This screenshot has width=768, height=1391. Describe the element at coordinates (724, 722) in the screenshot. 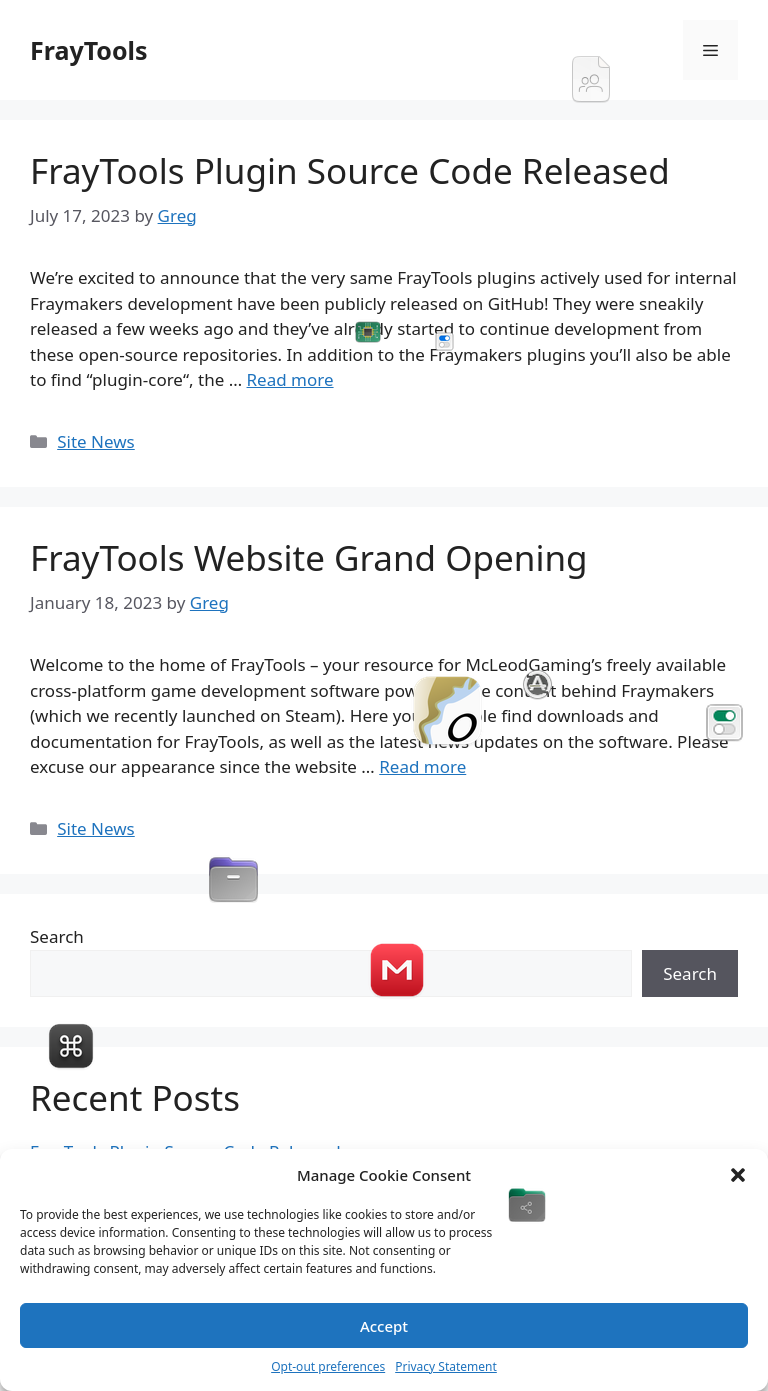

I see `open gnome tweaks to customize desktop settings` at that location.